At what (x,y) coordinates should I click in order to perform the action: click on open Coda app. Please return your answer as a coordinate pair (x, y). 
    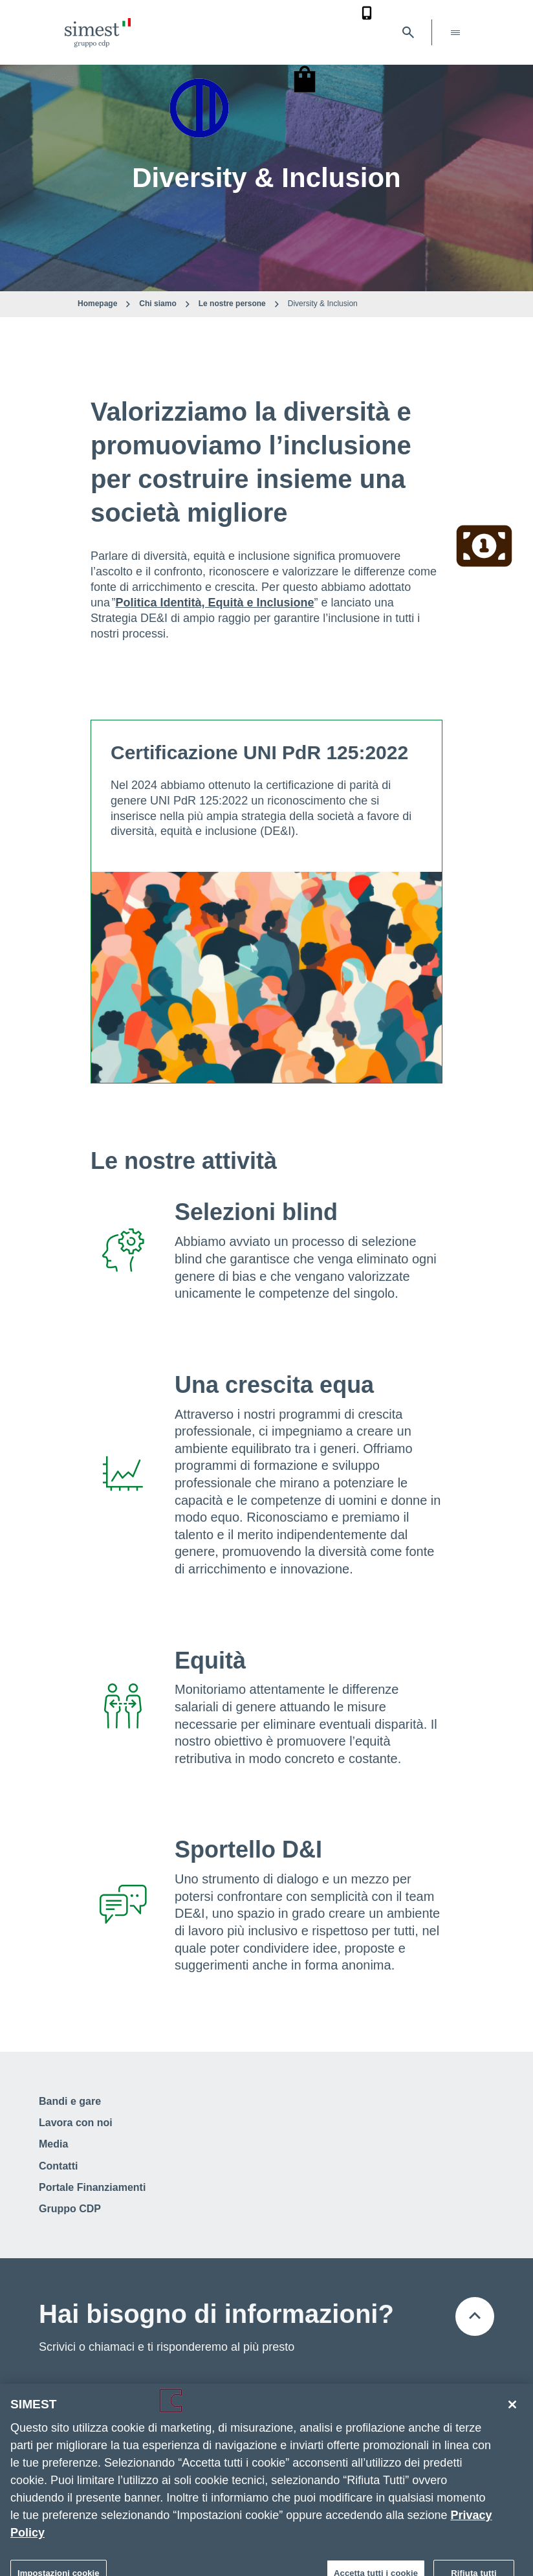
    Looking at the image, I should click on (171, 2401).